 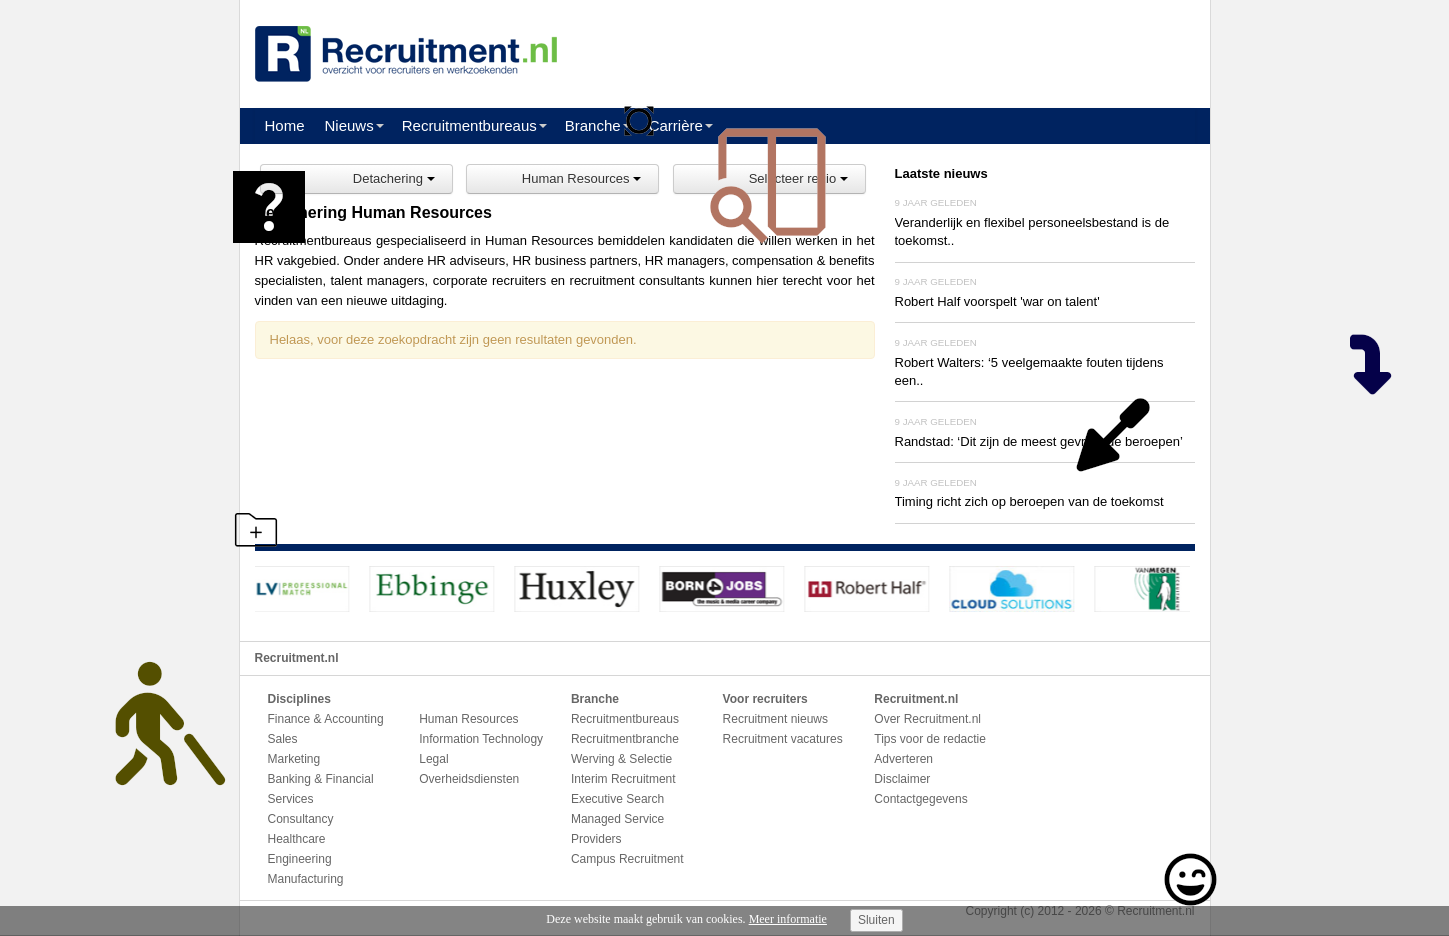 I want to click on indicates accessibility features are available, so click(x=163, y=723).